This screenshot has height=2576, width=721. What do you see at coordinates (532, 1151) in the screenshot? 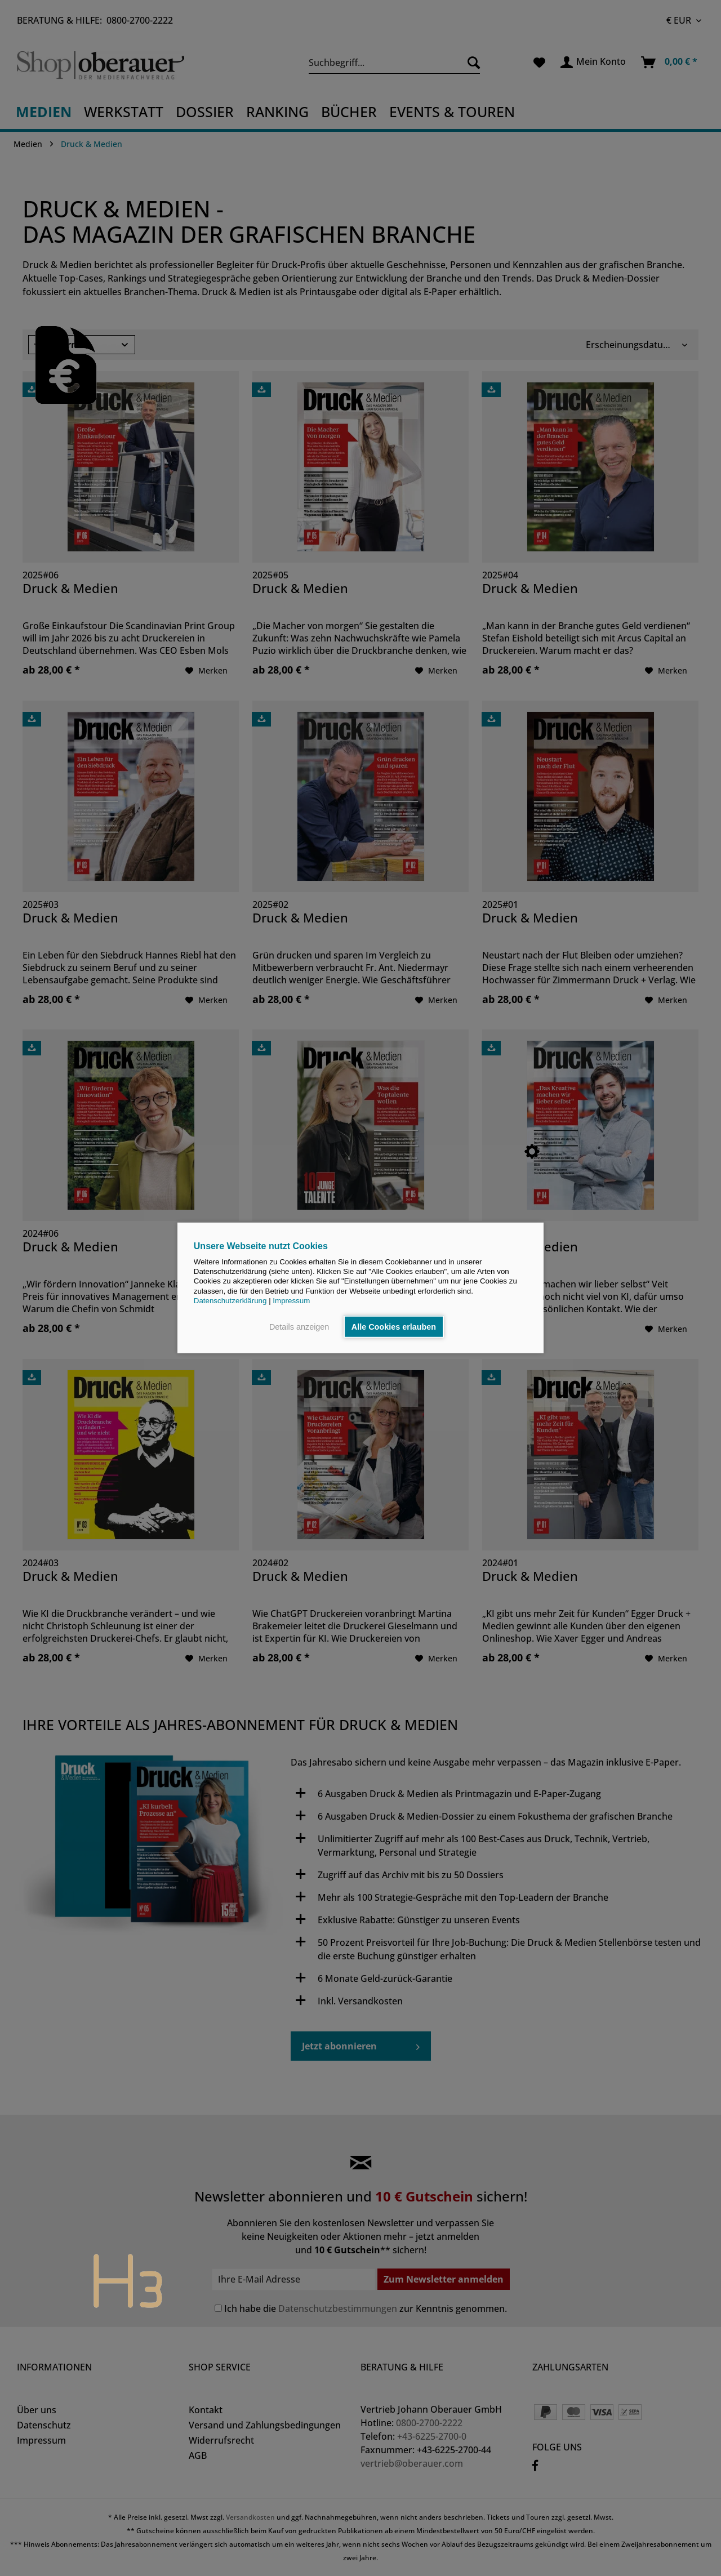
I see `access settings or preferences` at bounding box center [532, 1151].